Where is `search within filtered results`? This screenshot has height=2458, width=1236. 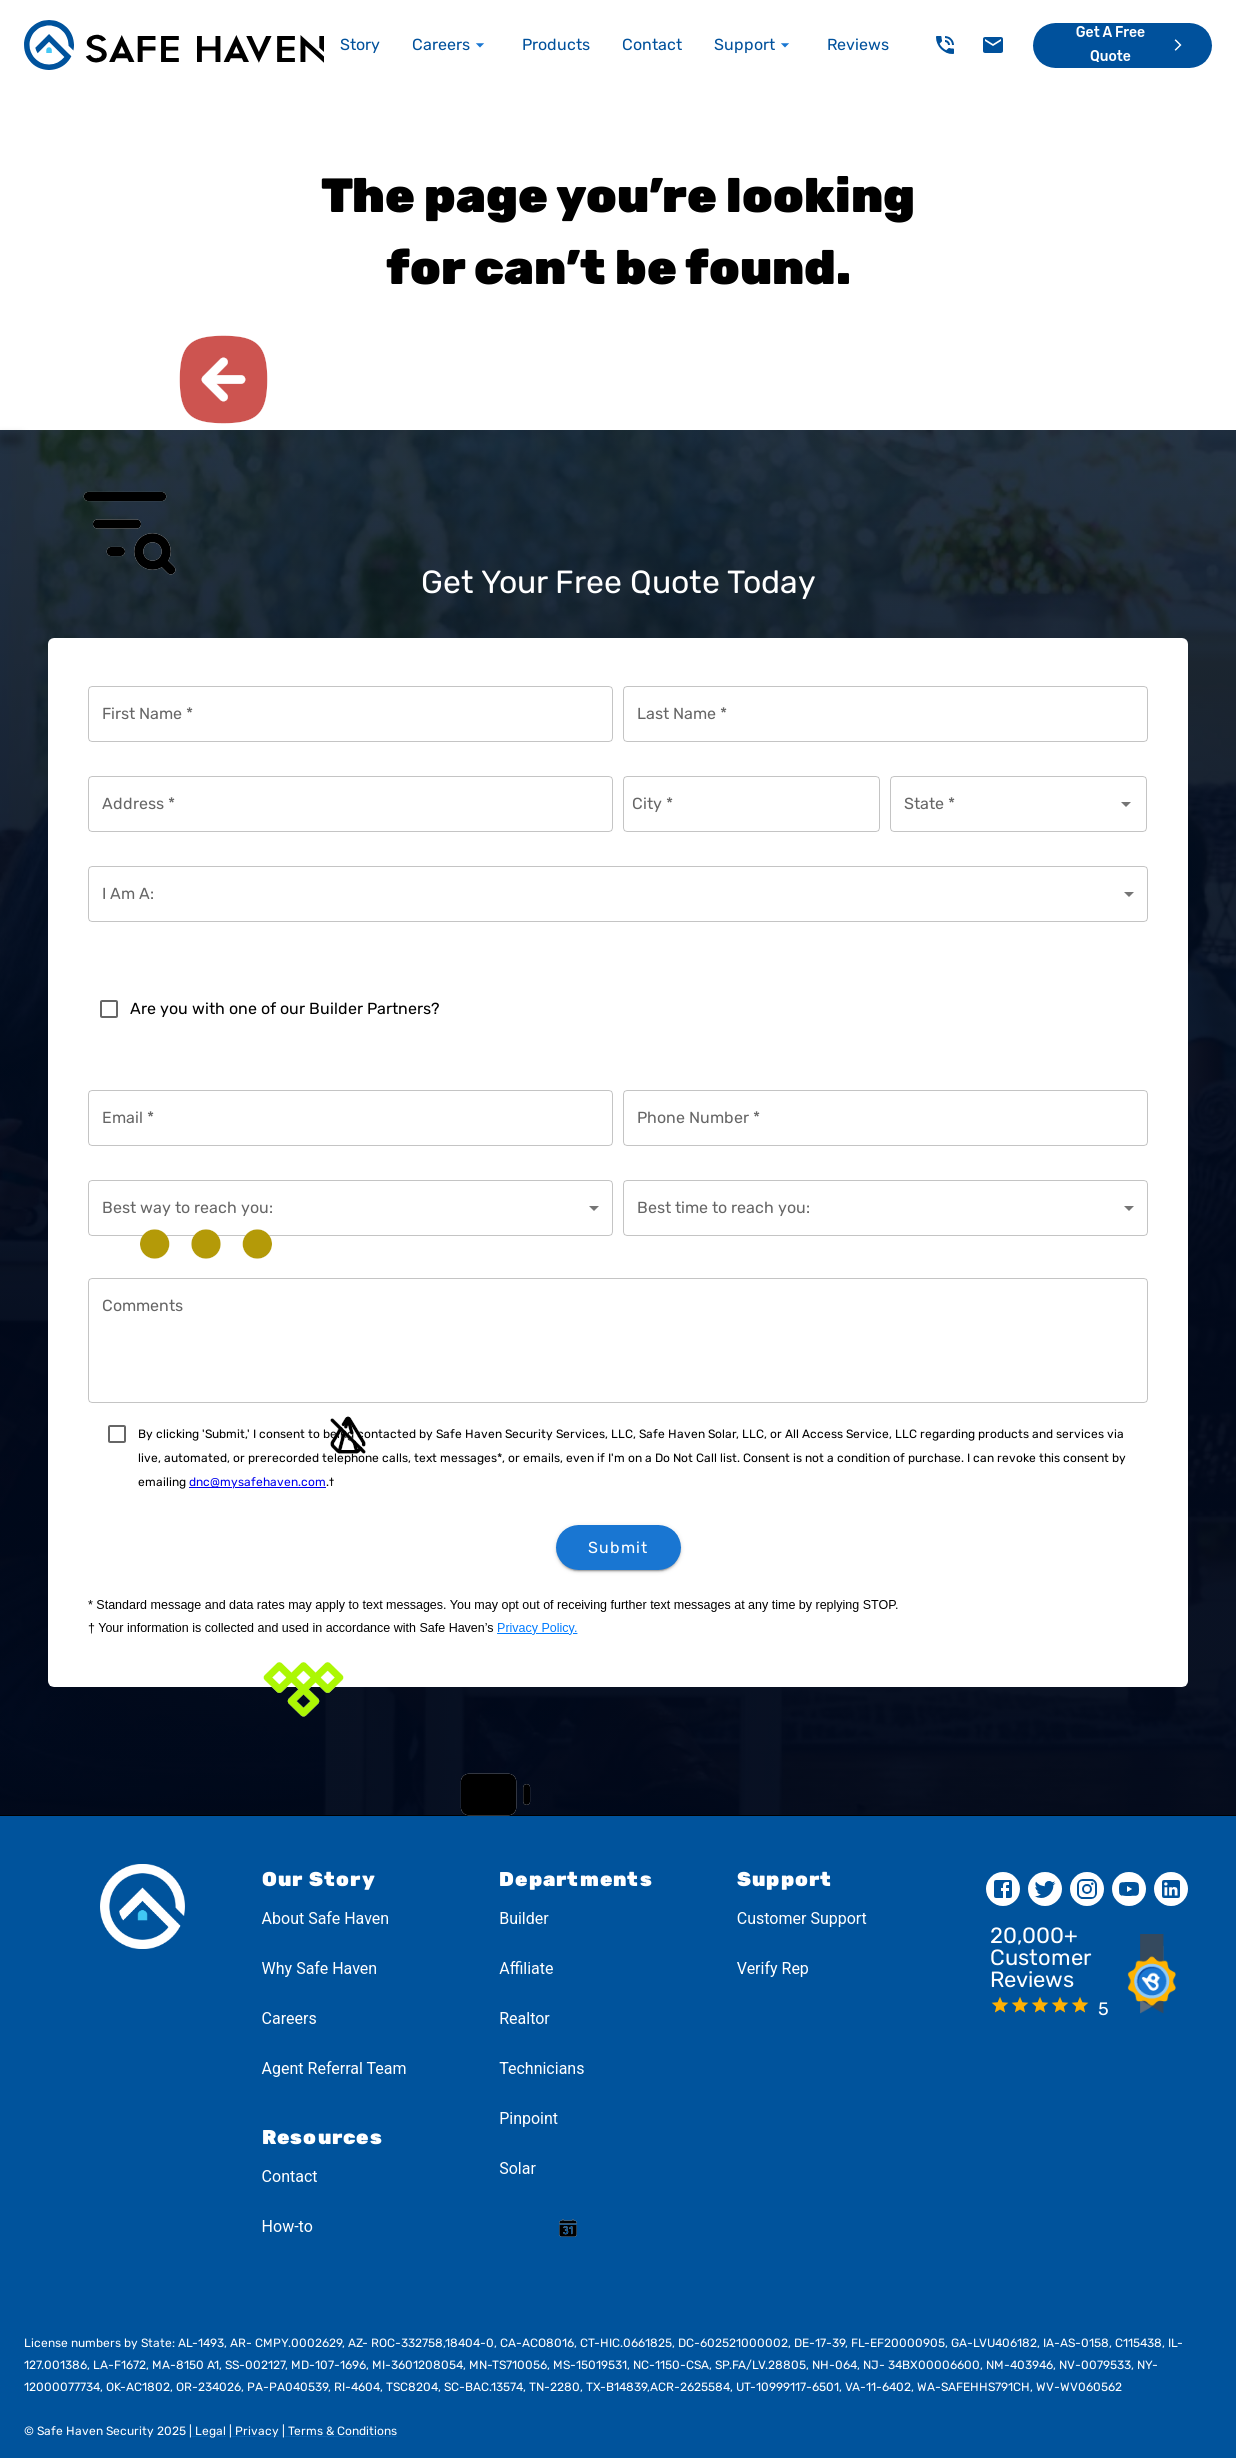 search within filtered results is located at coordinates (125, 524).